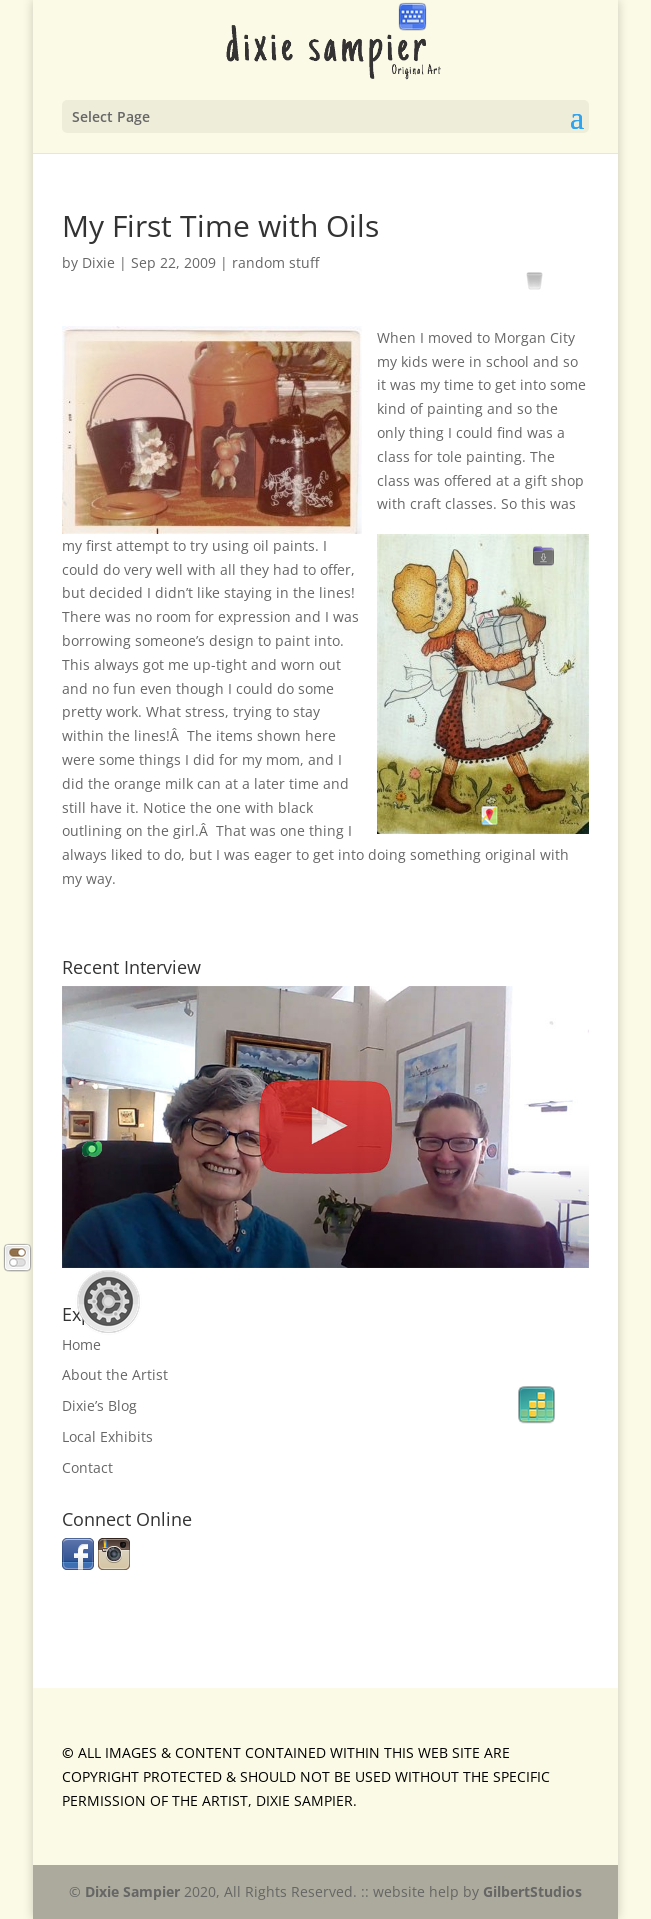 The width and height of the screenshot is (651, 1919). I want to click on open a google earth location file, so click(489, 815).